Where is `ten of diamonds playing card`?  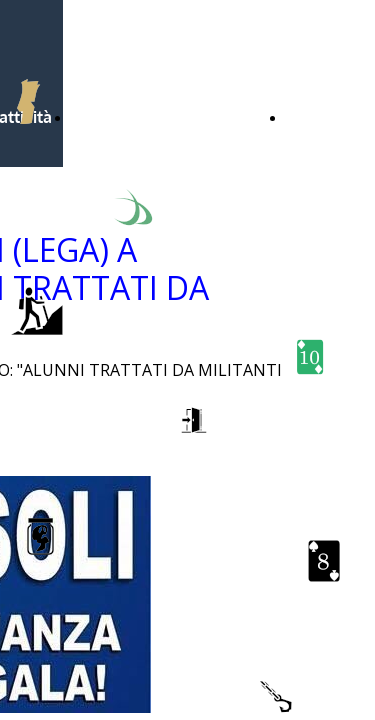
ten of diamonds playing card is located at coordinates (310, 357).